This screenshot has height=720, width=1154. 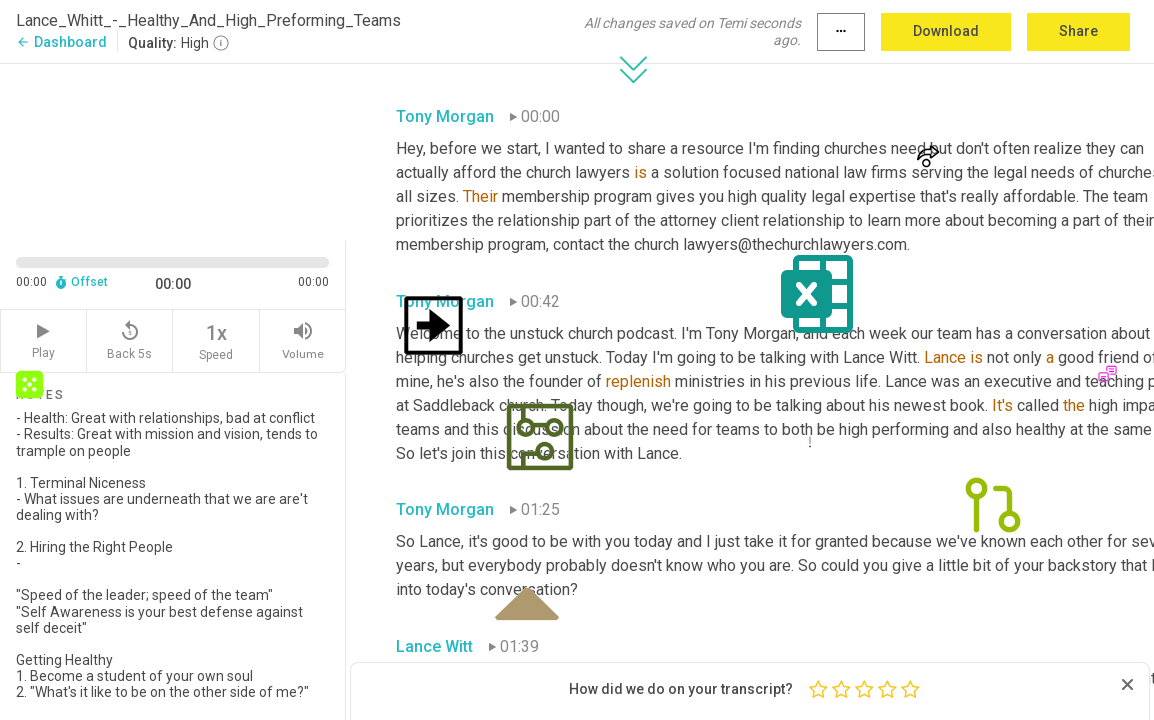 What do you see at coordinates (993, 505) in the screenshot?
I see `create a new pull request` at bounding box center [993, 505].